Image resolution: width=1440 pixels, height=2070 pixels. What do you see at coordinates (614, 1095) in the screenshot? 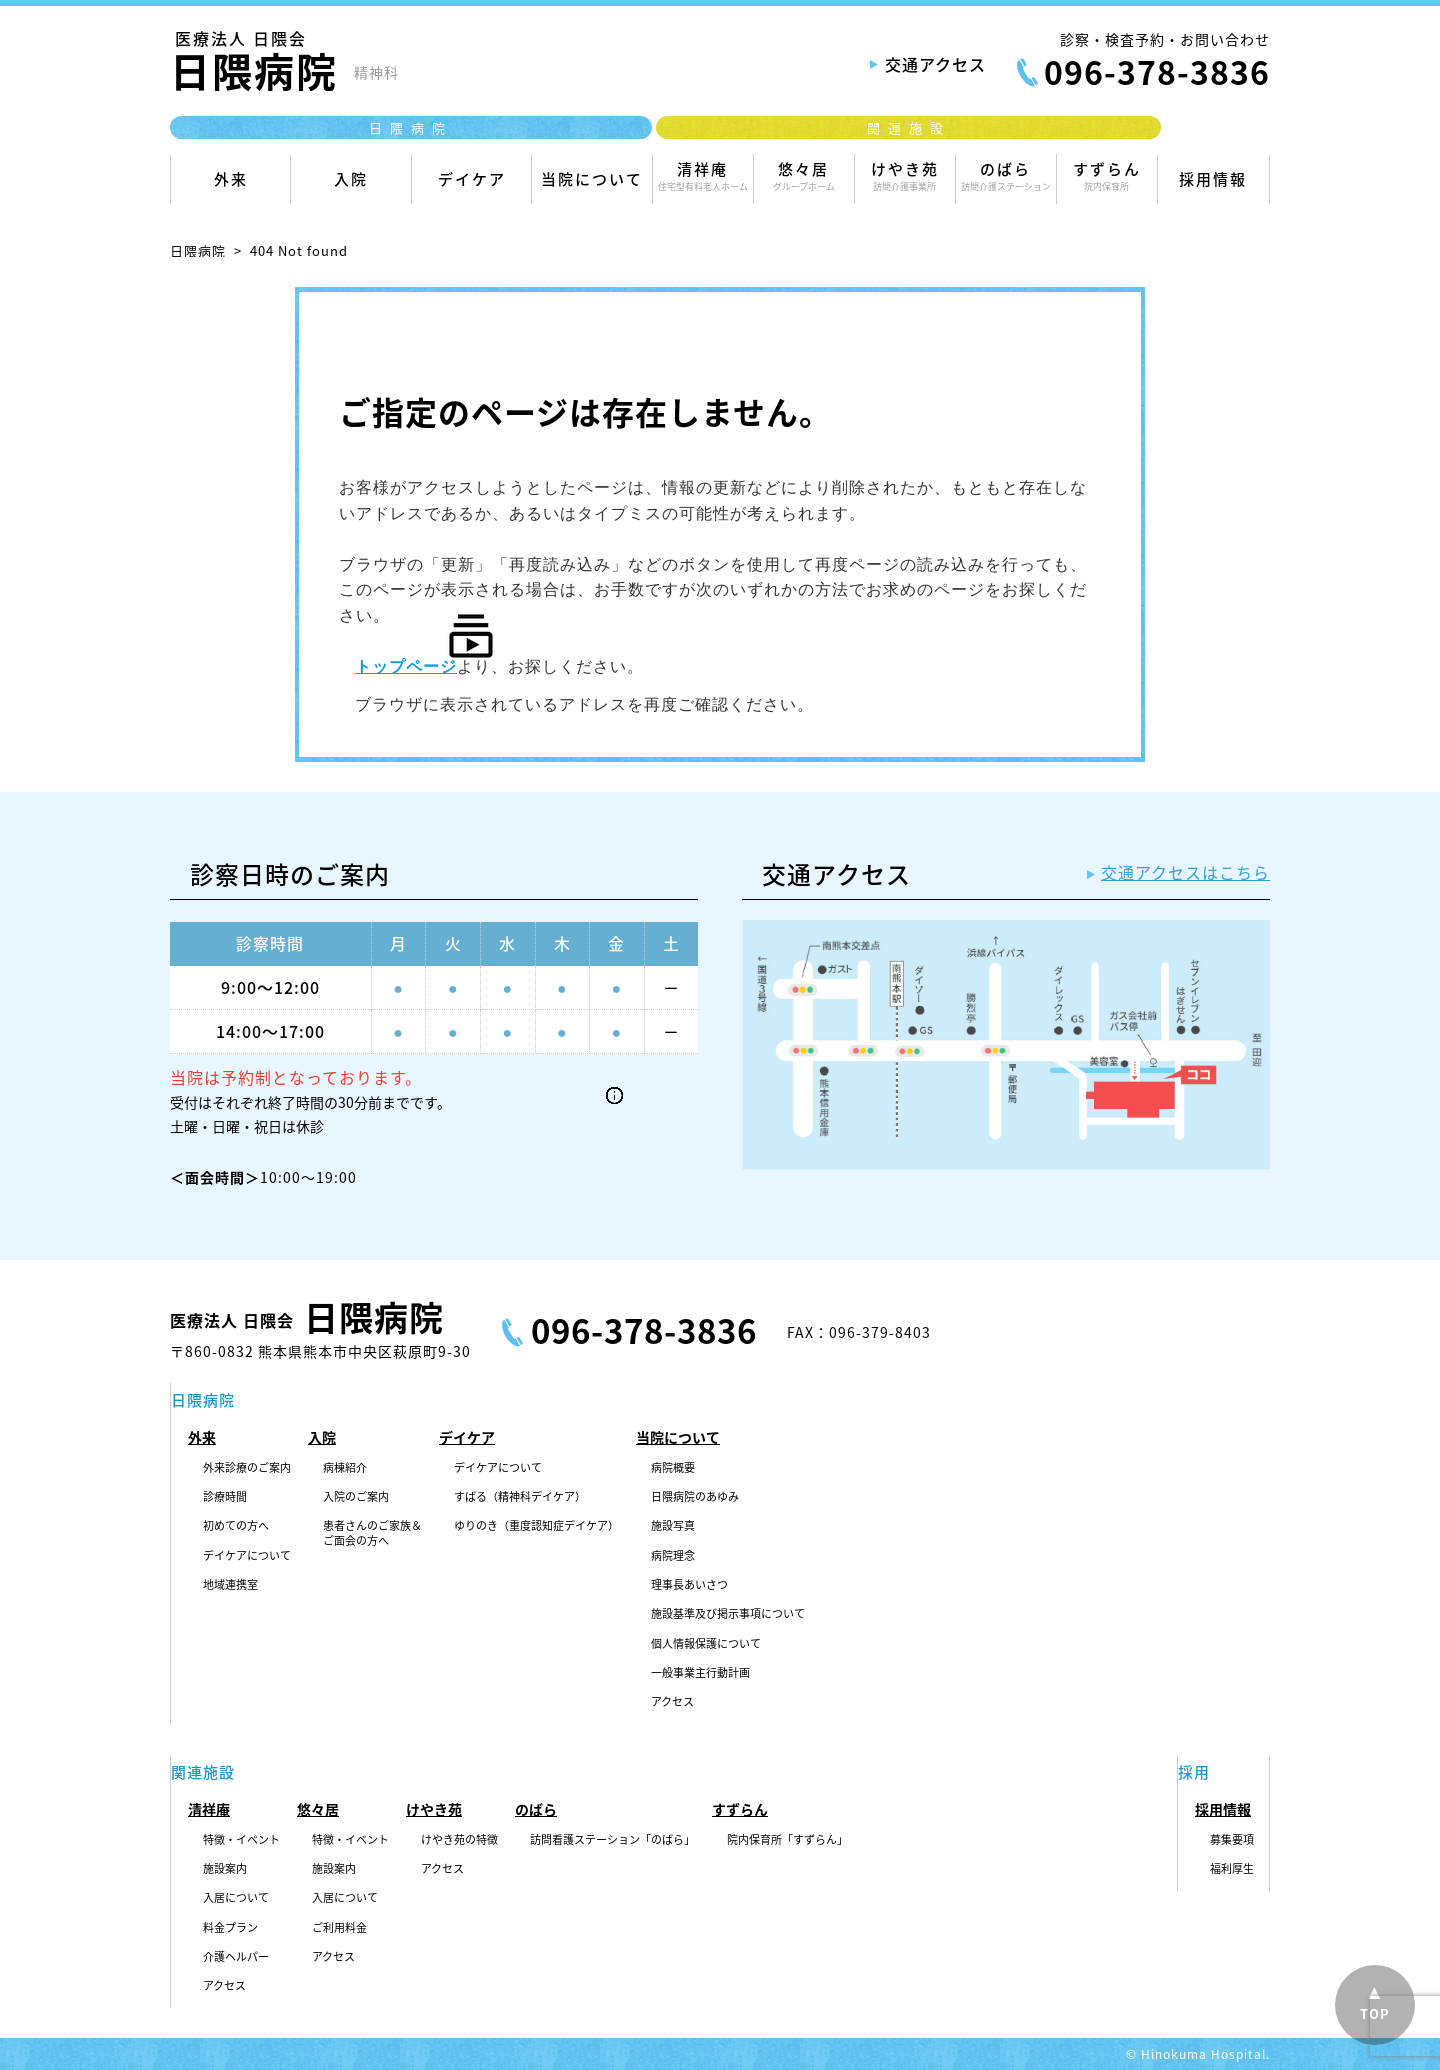
I see `view more information about this item` at bounding box center [614, 1095].